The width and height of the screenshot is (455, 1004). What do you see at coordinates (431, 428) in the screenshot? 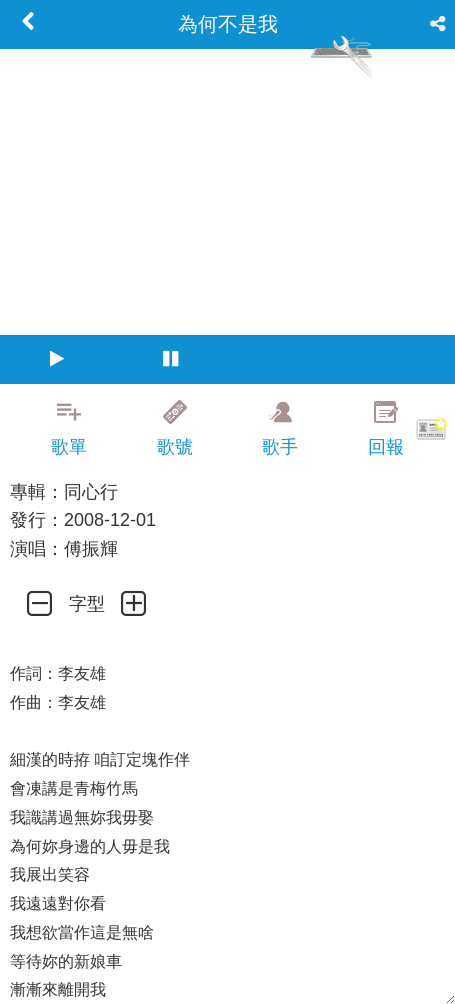
I see `add a new contact` at bounding box center [431, 428].